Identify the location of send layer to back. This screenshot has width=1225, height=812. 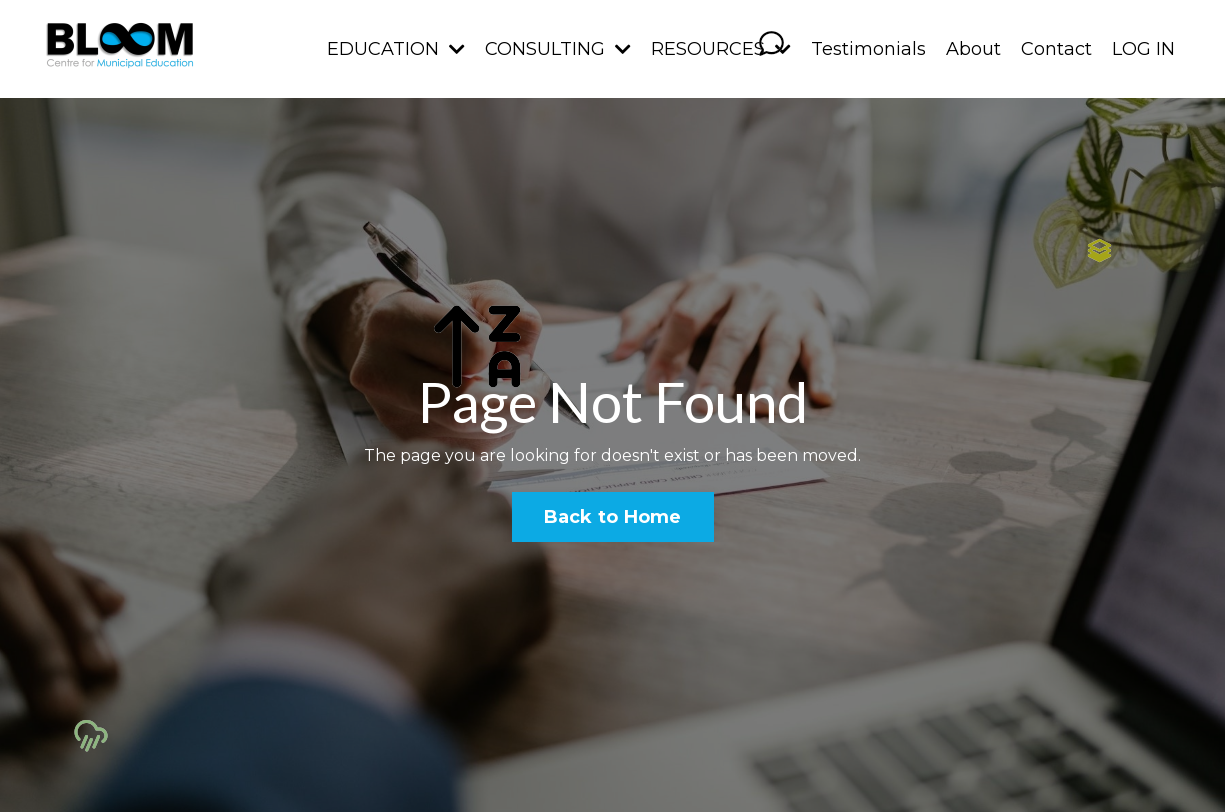
(1099, 250).